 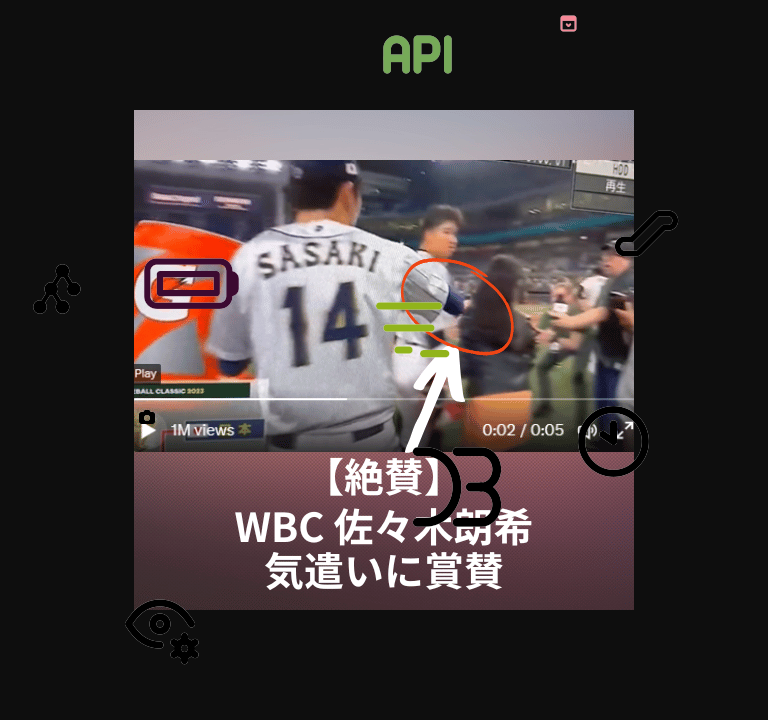 I want to click on indicates escalator location in a building or transit map, so click(x=646, y=233).